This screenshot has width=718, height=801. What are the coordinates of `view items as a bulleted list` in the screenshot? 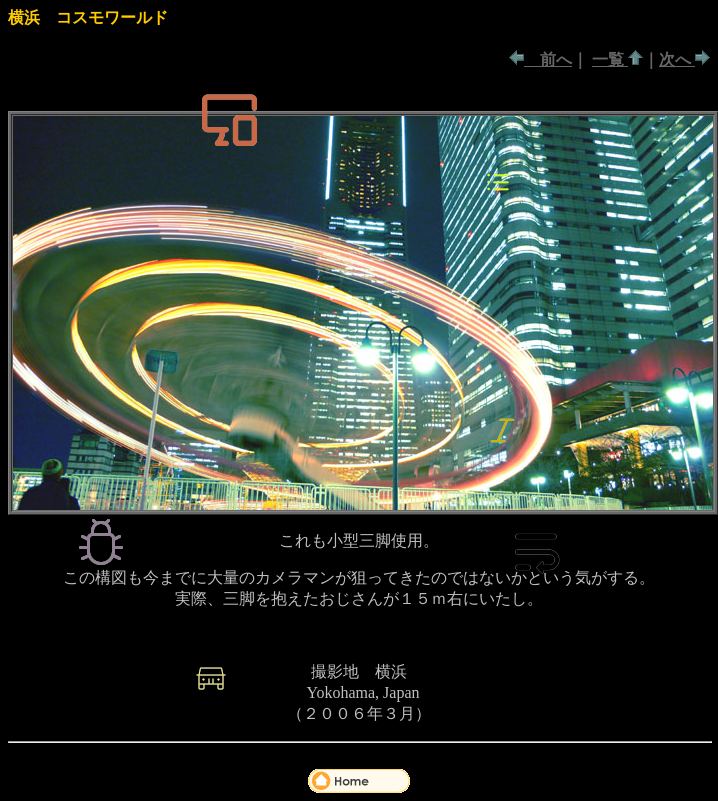 It's located at (498, 182).